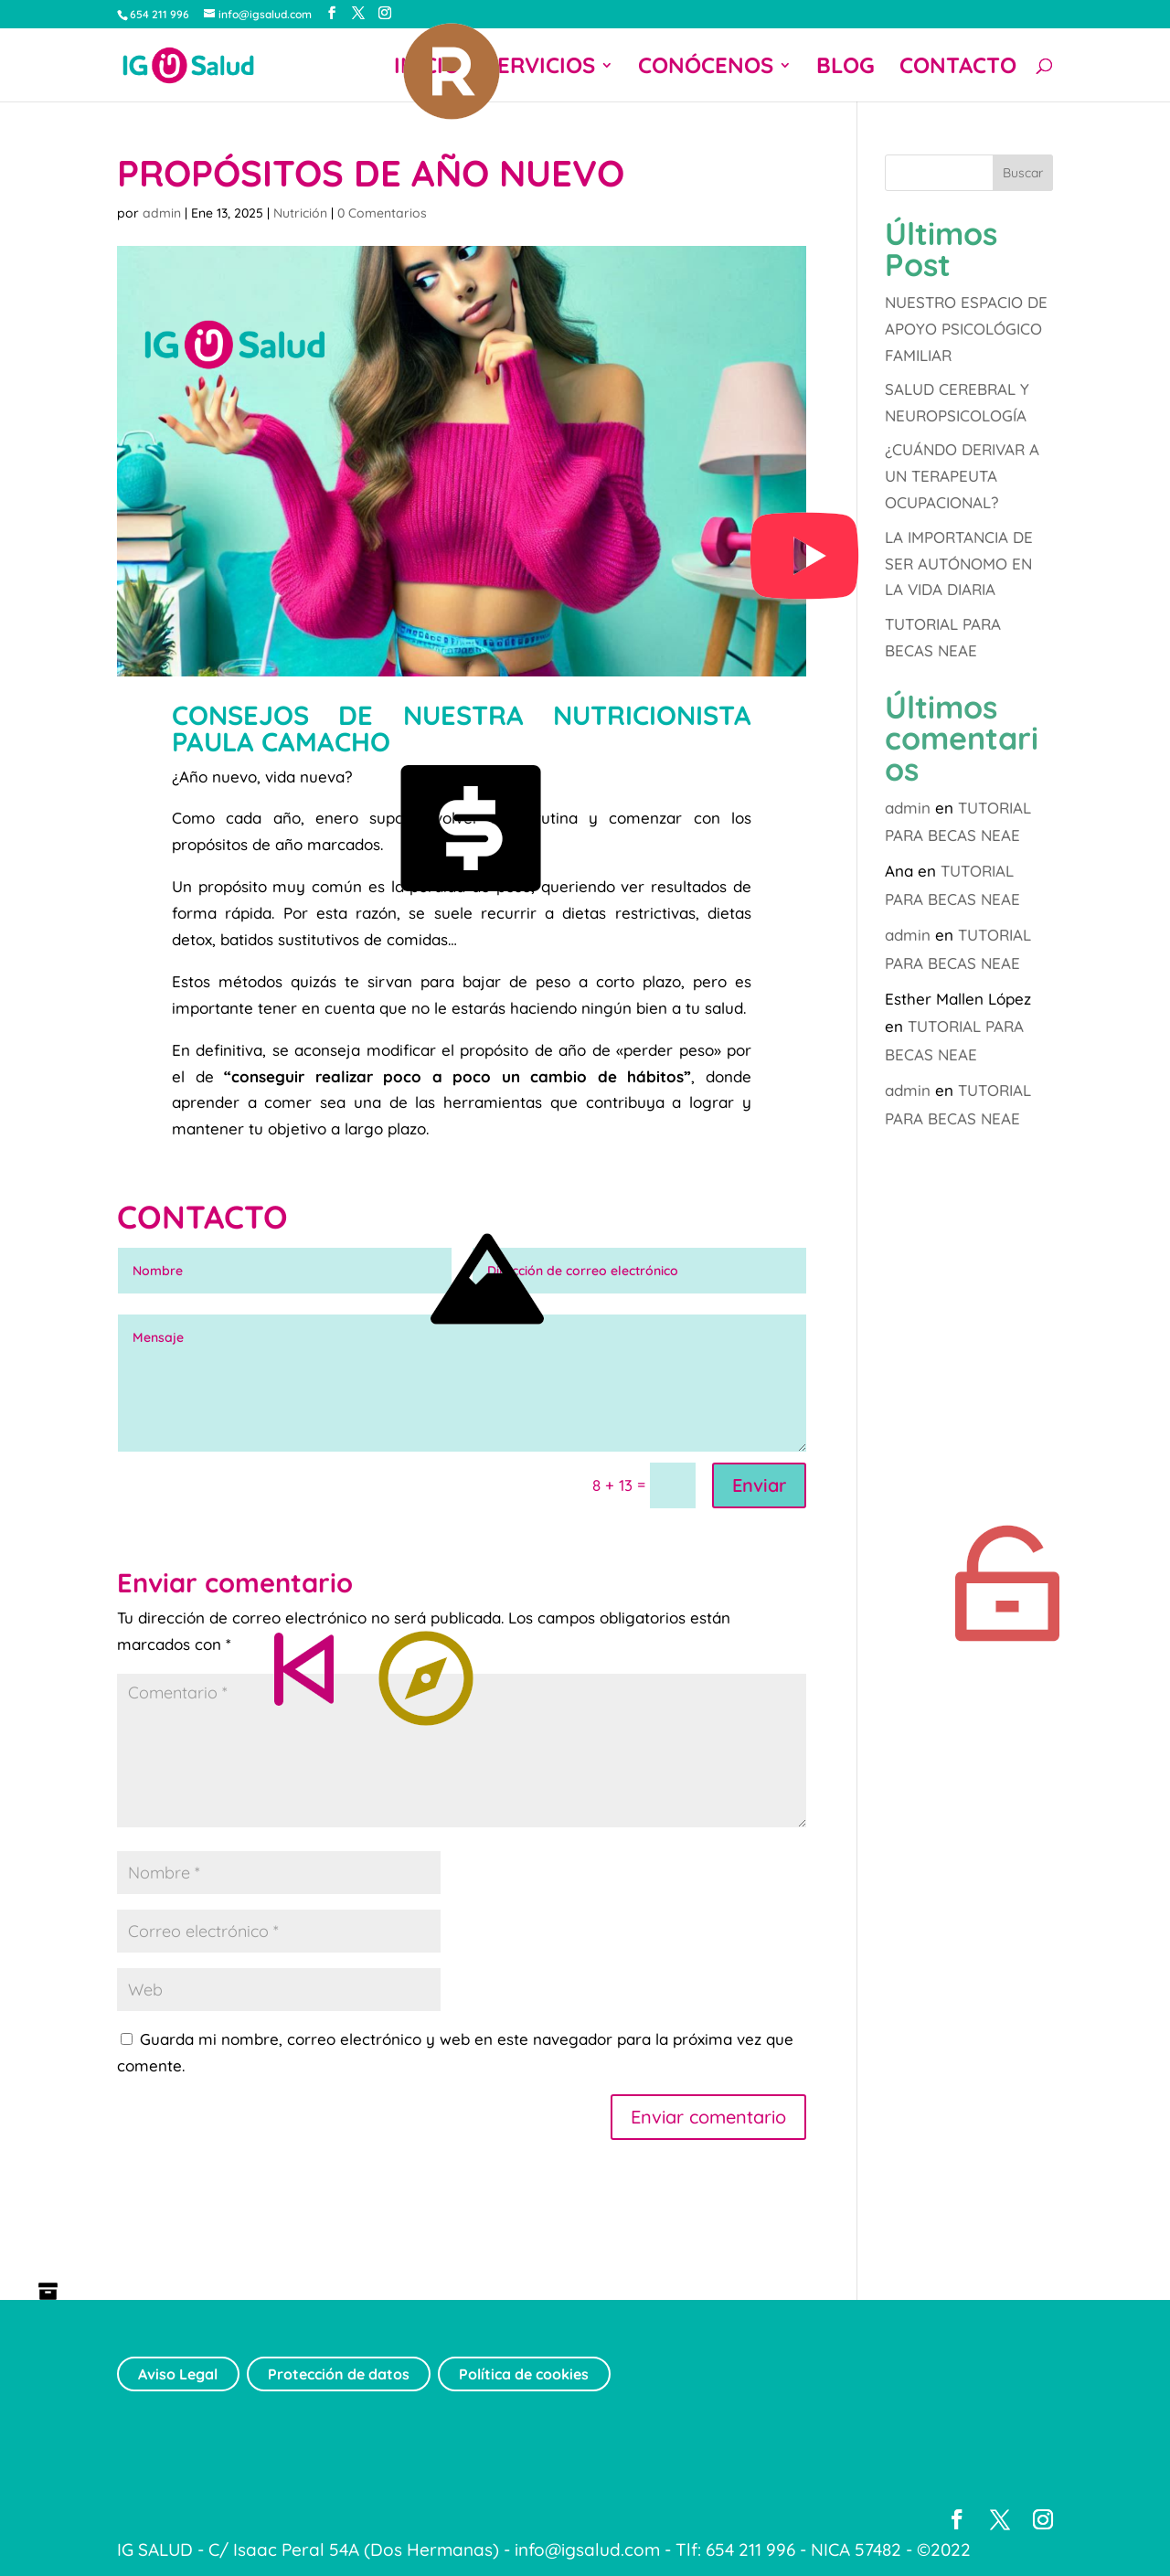 The height and width of the screenshot is (2576, 1170). I want to click on indicates a registered trademark symbol, so click(452, 71).